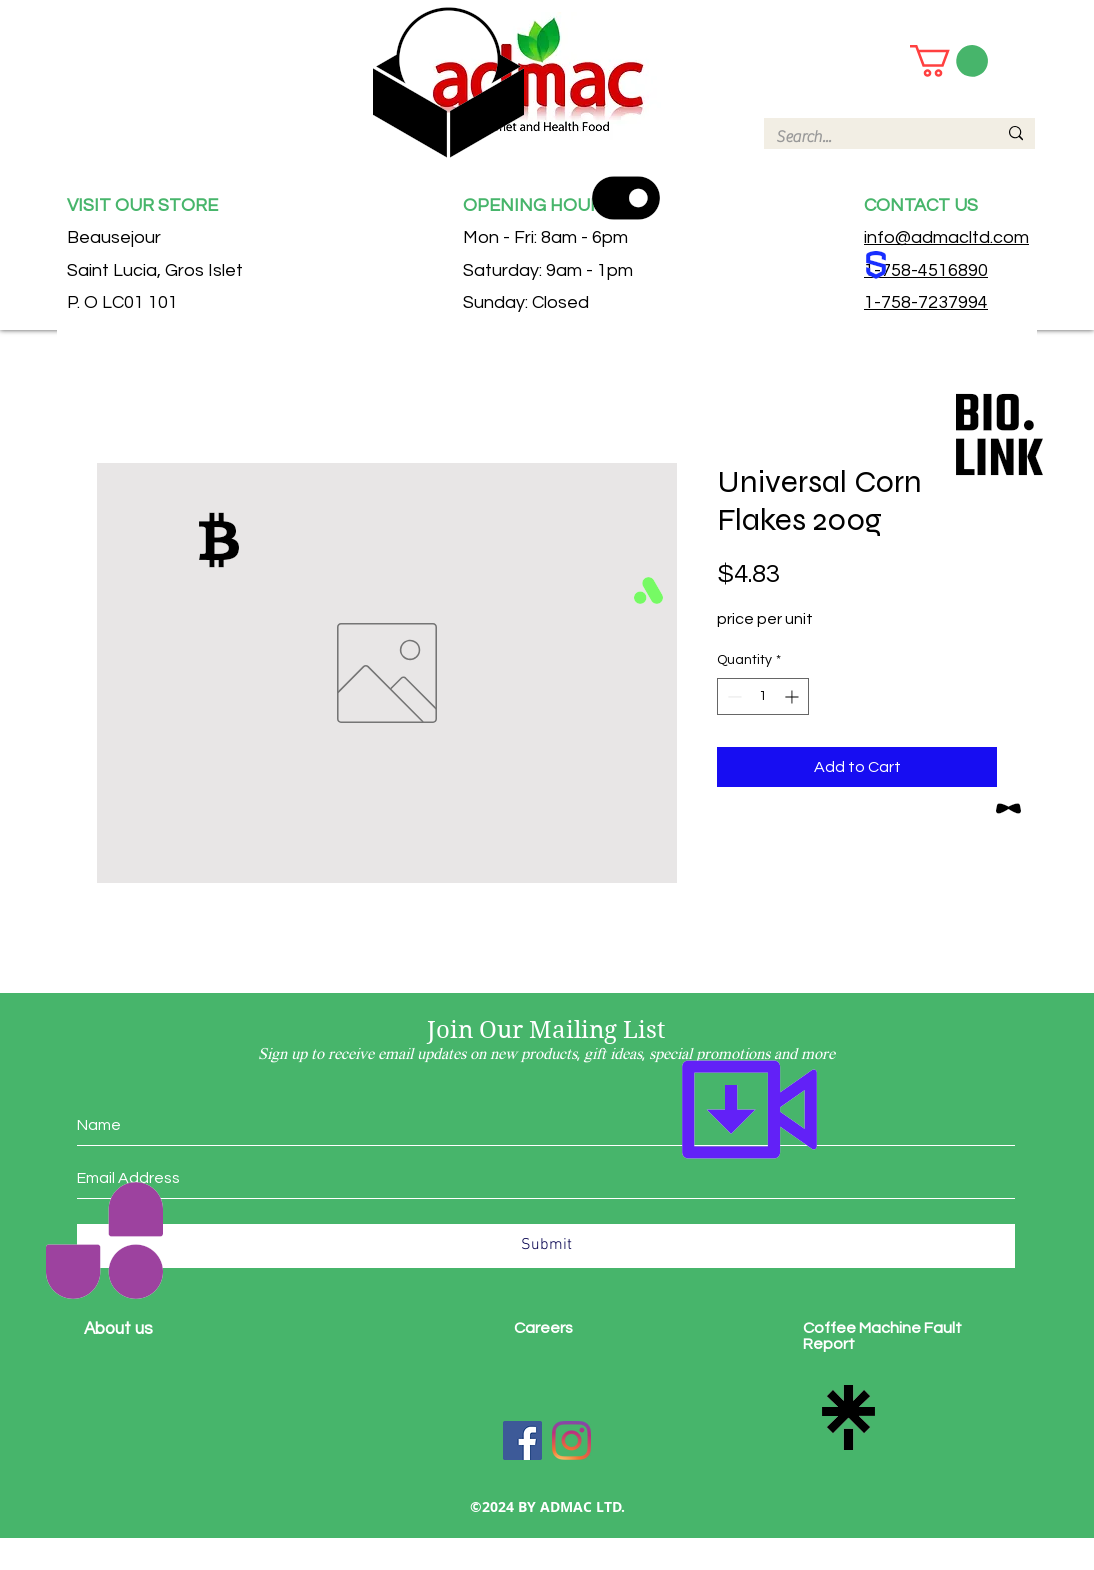 The height and width of the screenshot is (1570, 1094). What do you see at coordinates (848, 1417) in the screenshot?
I see `visit linktree profile` at bounding box center [848, 1417].